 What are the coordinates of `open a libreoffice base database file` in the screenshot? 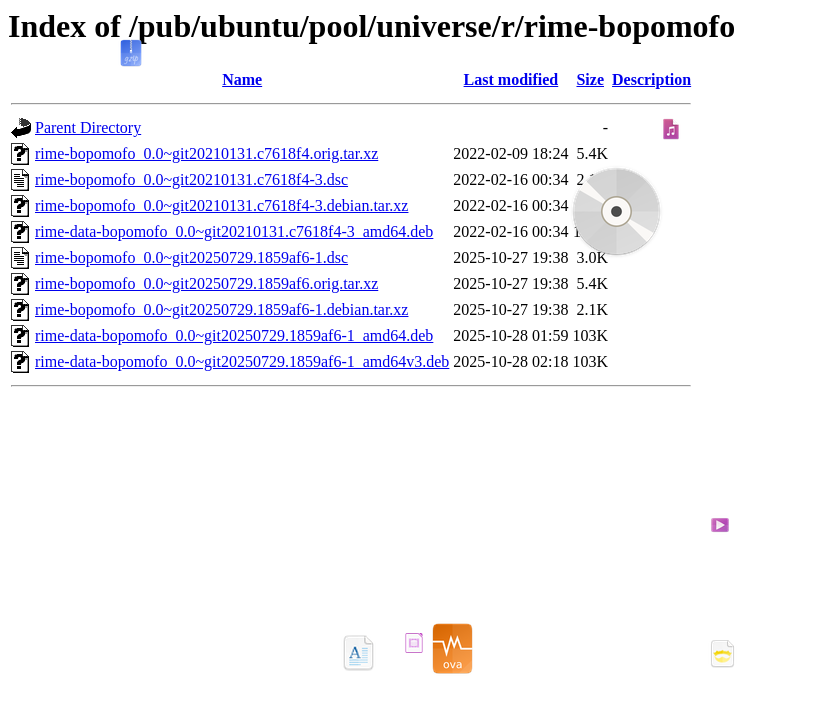 It's located at (414, 643).